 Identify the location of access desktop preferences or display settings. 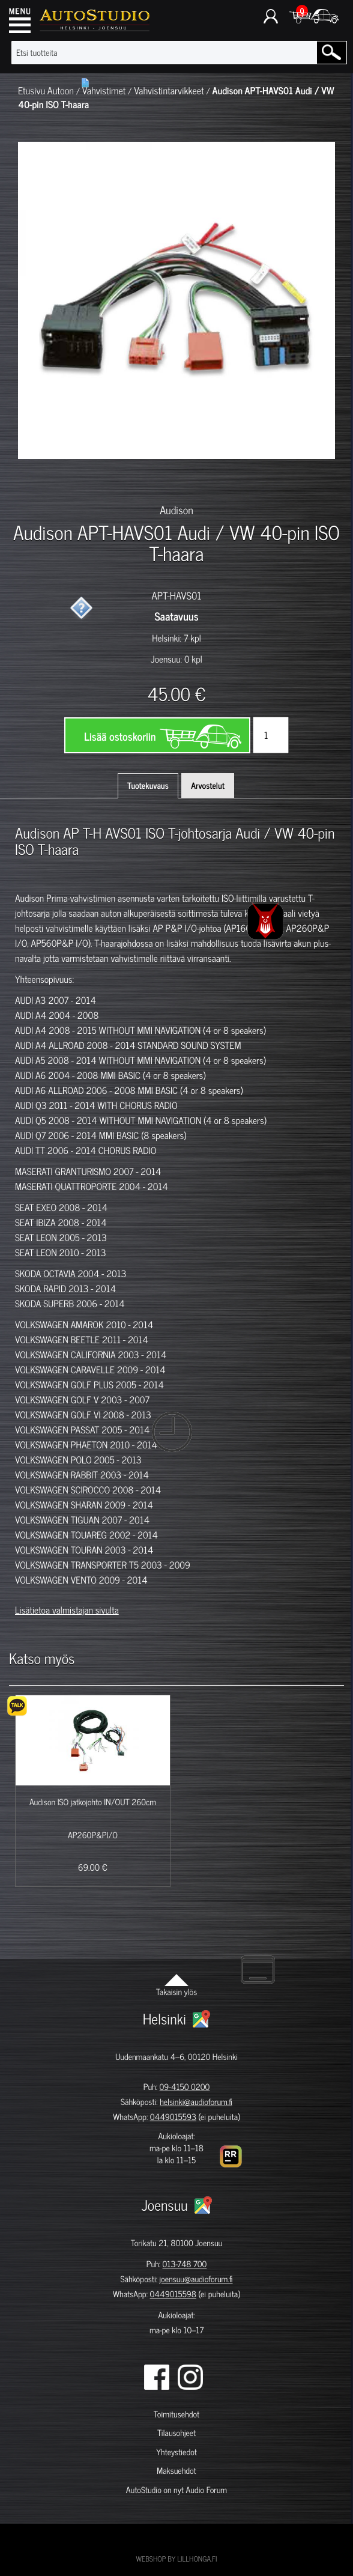
(258, 1970).